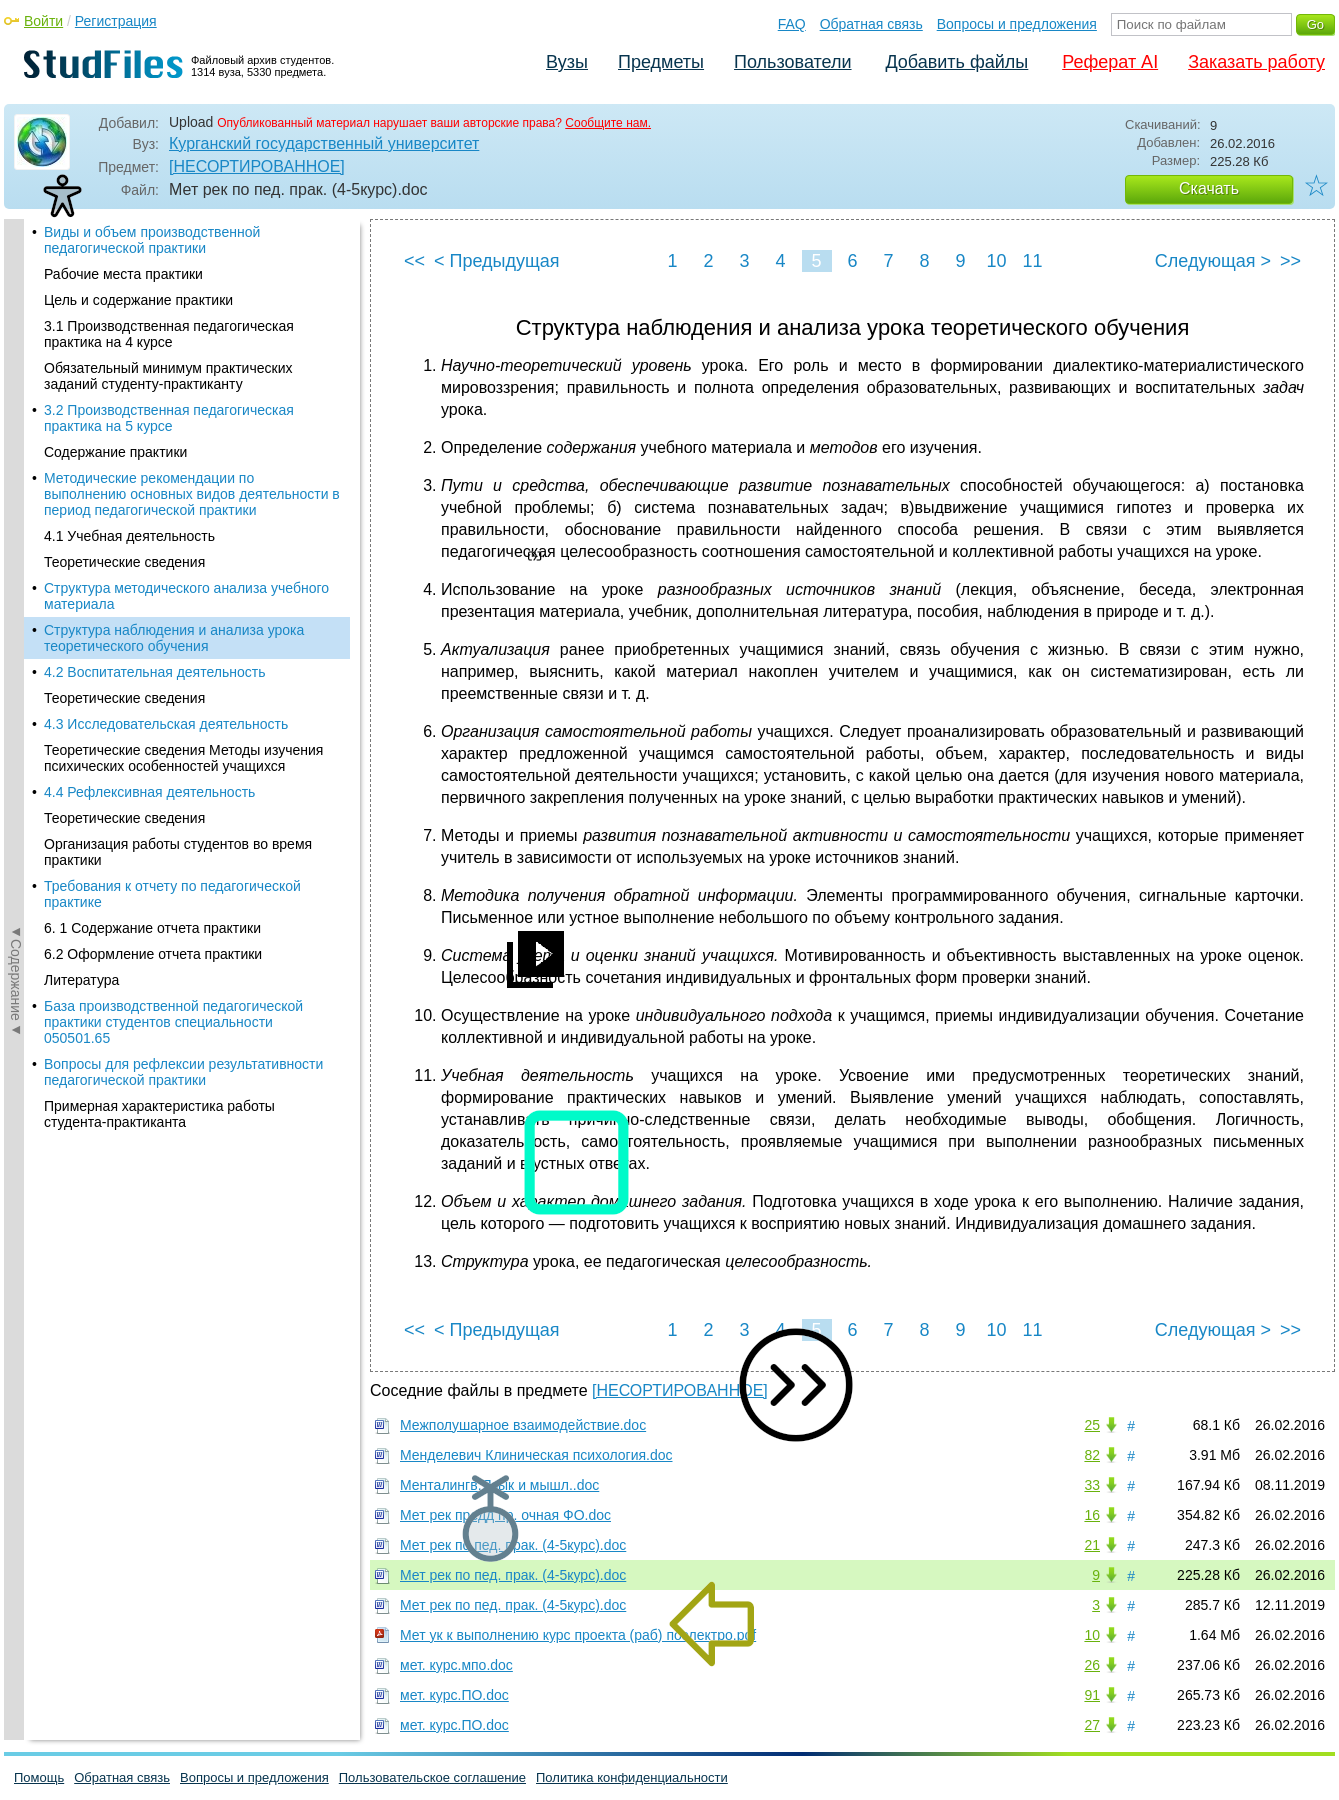  I want to click on indicates nonbinary gender identity option, so click(490, 1518).